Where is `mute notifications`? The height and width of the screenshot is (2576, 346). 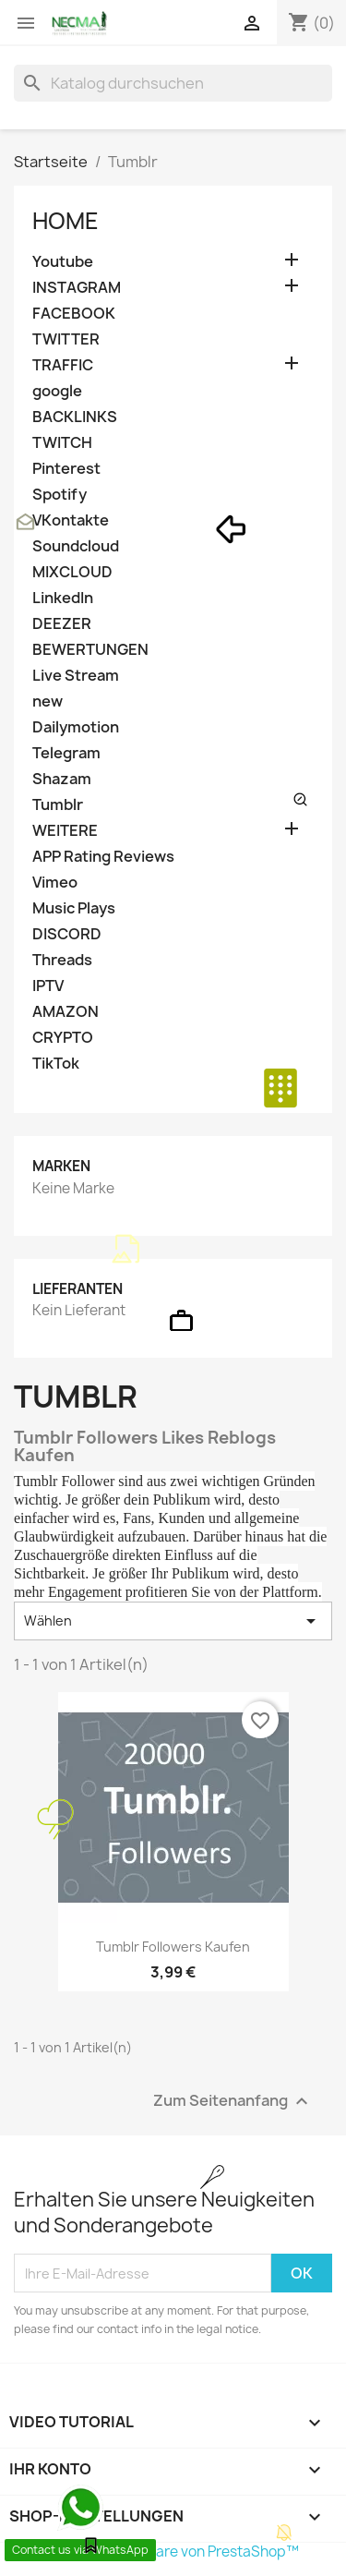
mute notifications is located at coordinates (284, 2533).